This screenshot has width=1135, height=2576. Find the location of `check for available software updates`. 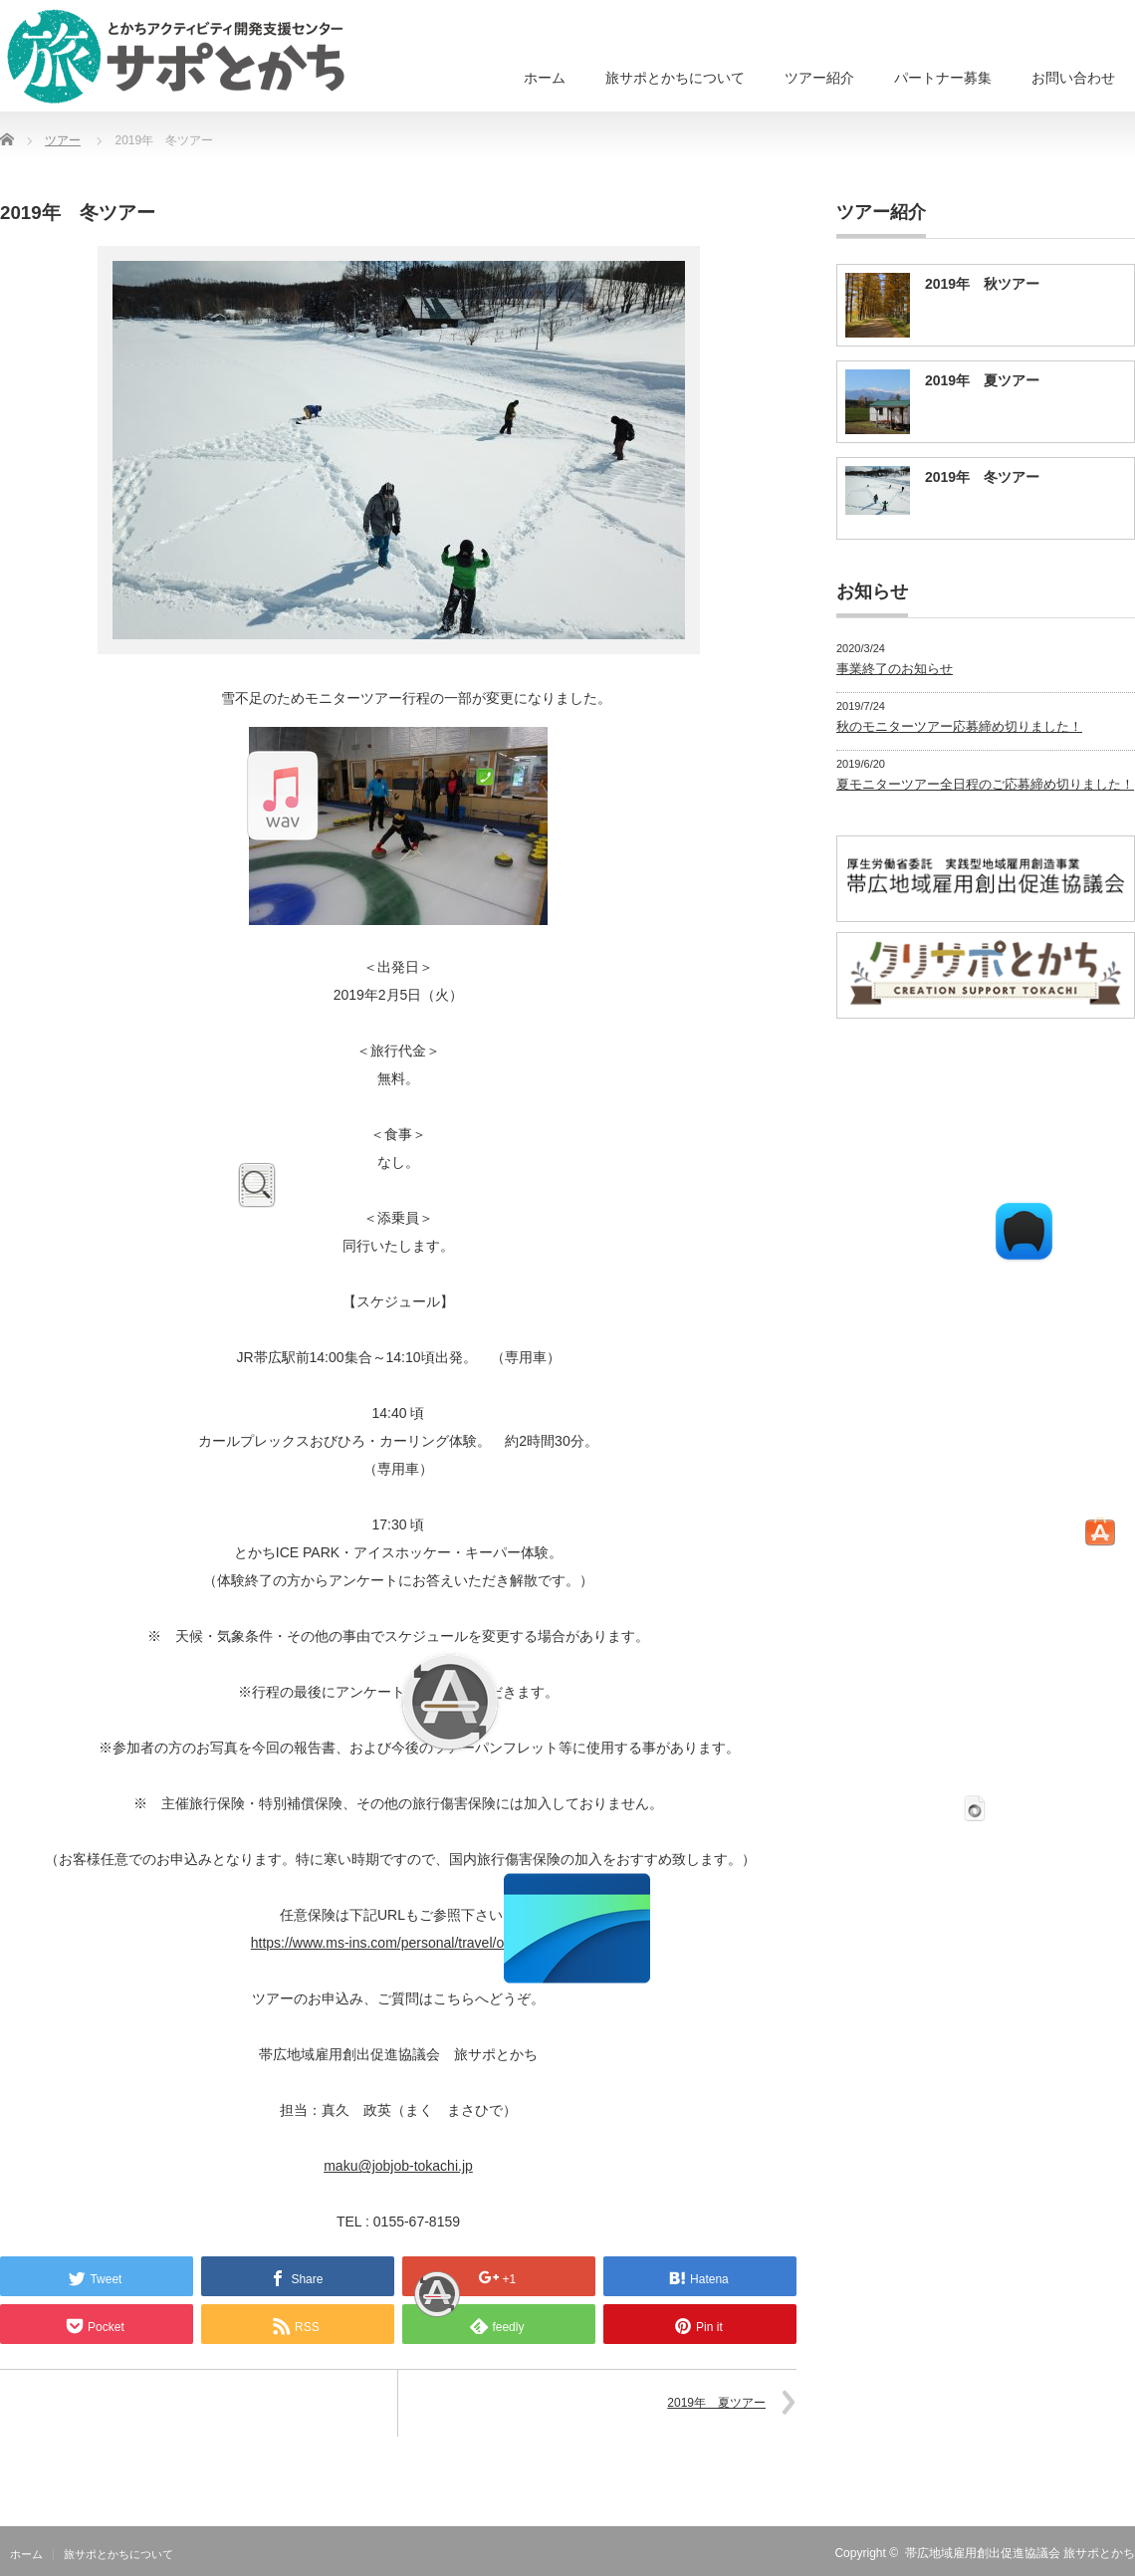

check for available software updates is located at coordinates (450, 1702).